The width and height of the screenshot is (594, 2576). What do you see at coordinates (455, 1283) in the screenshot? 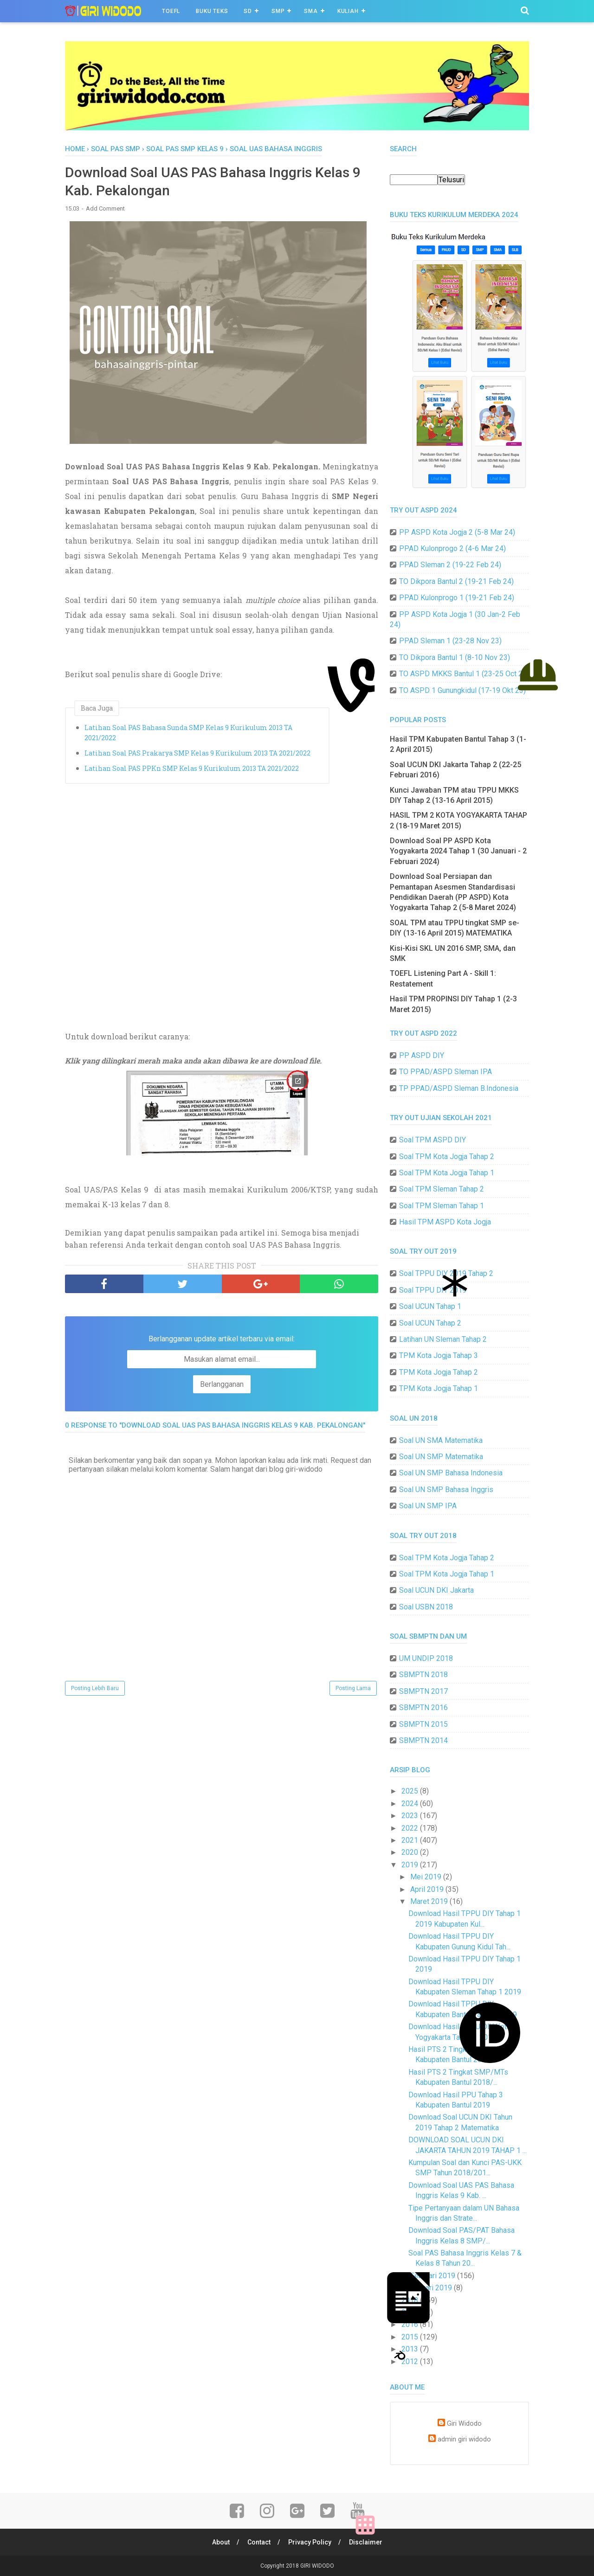
I see `indicates a required field in a form` at bounding box center [455, 1283].